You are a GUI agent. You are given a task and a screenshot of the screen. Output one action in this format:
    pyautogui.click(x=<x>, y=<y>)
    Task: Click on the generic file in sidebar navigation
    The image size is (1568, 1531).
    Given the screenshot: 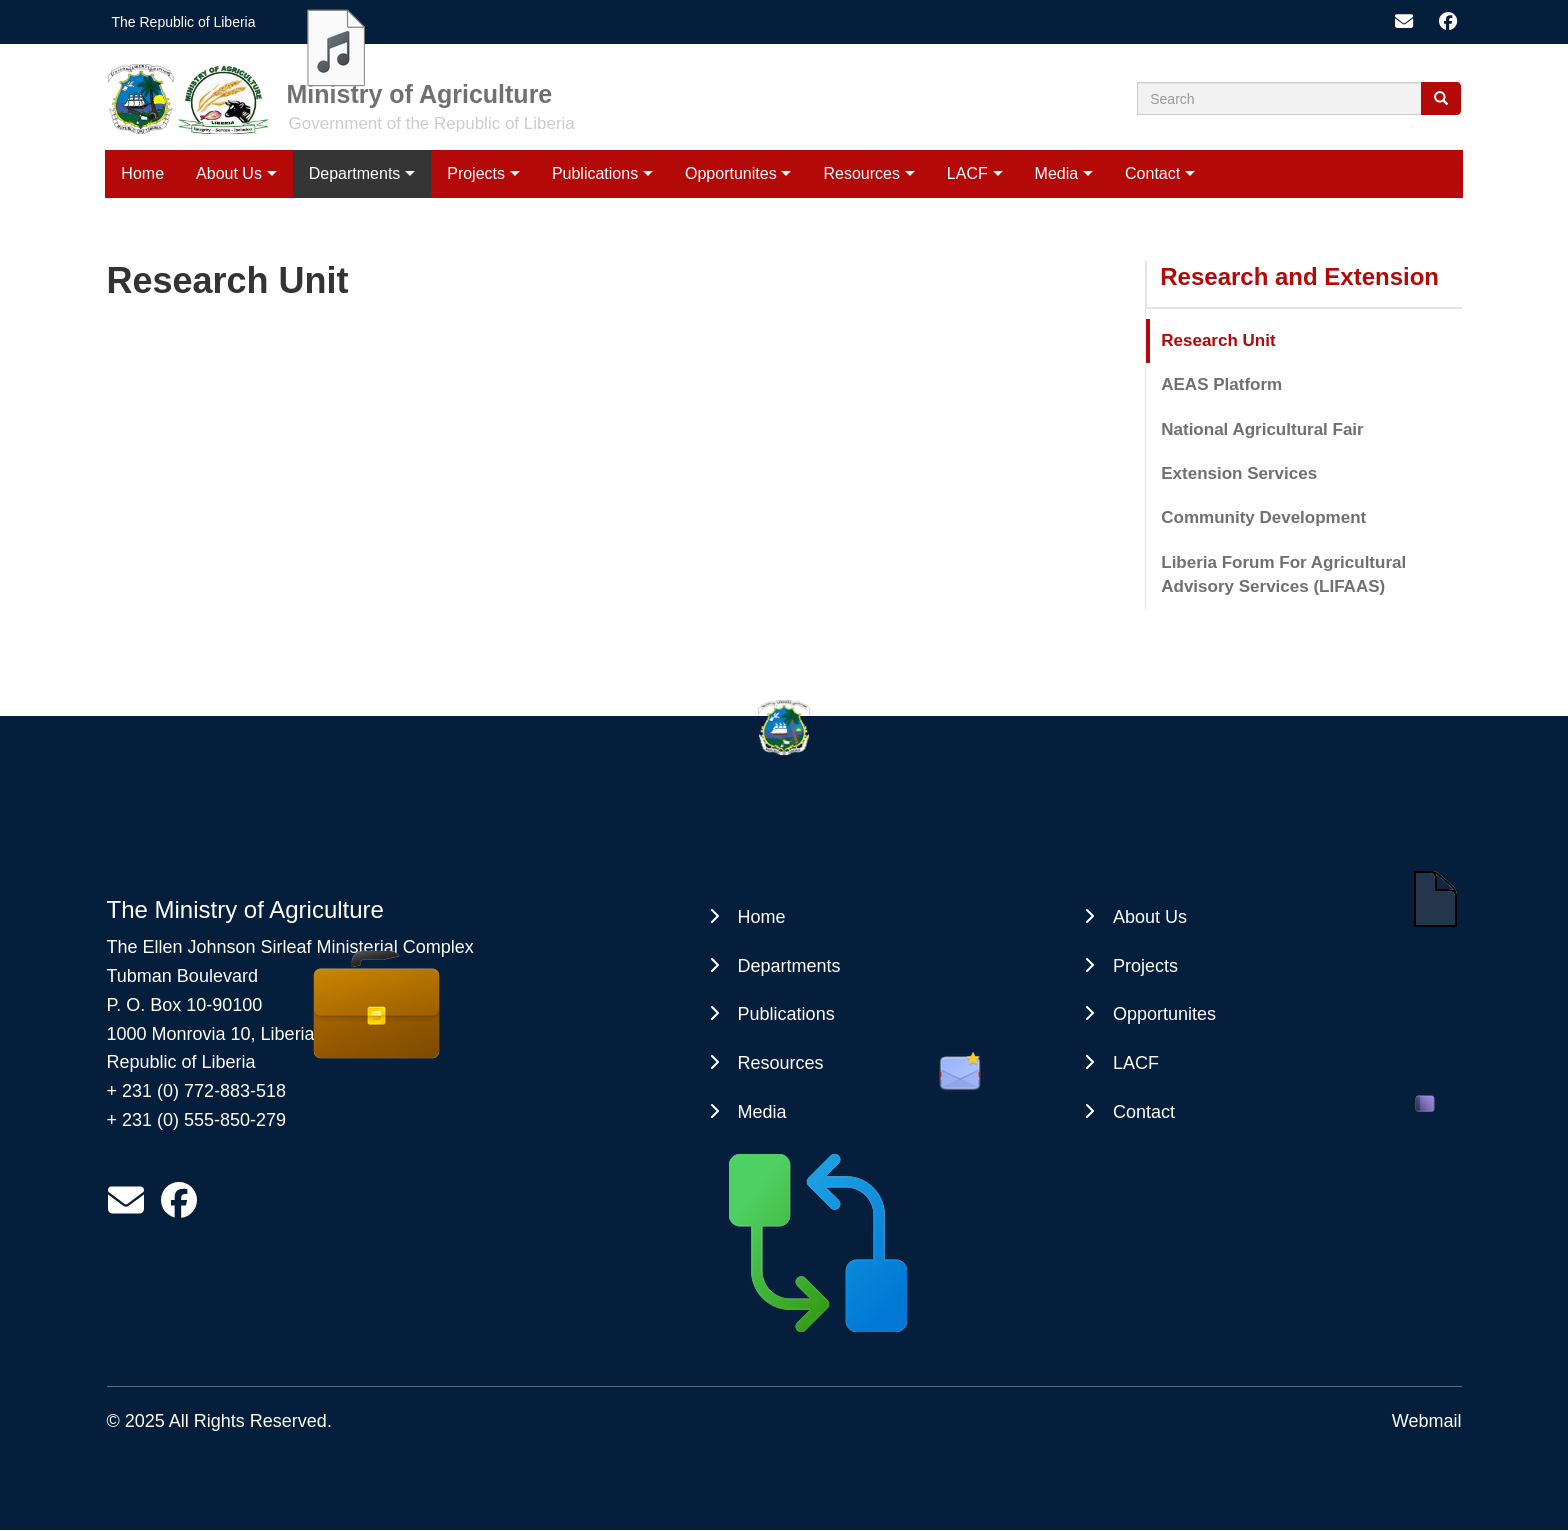 What is the action you would take?
    pyautogui.click(x=1435, y=899)
    